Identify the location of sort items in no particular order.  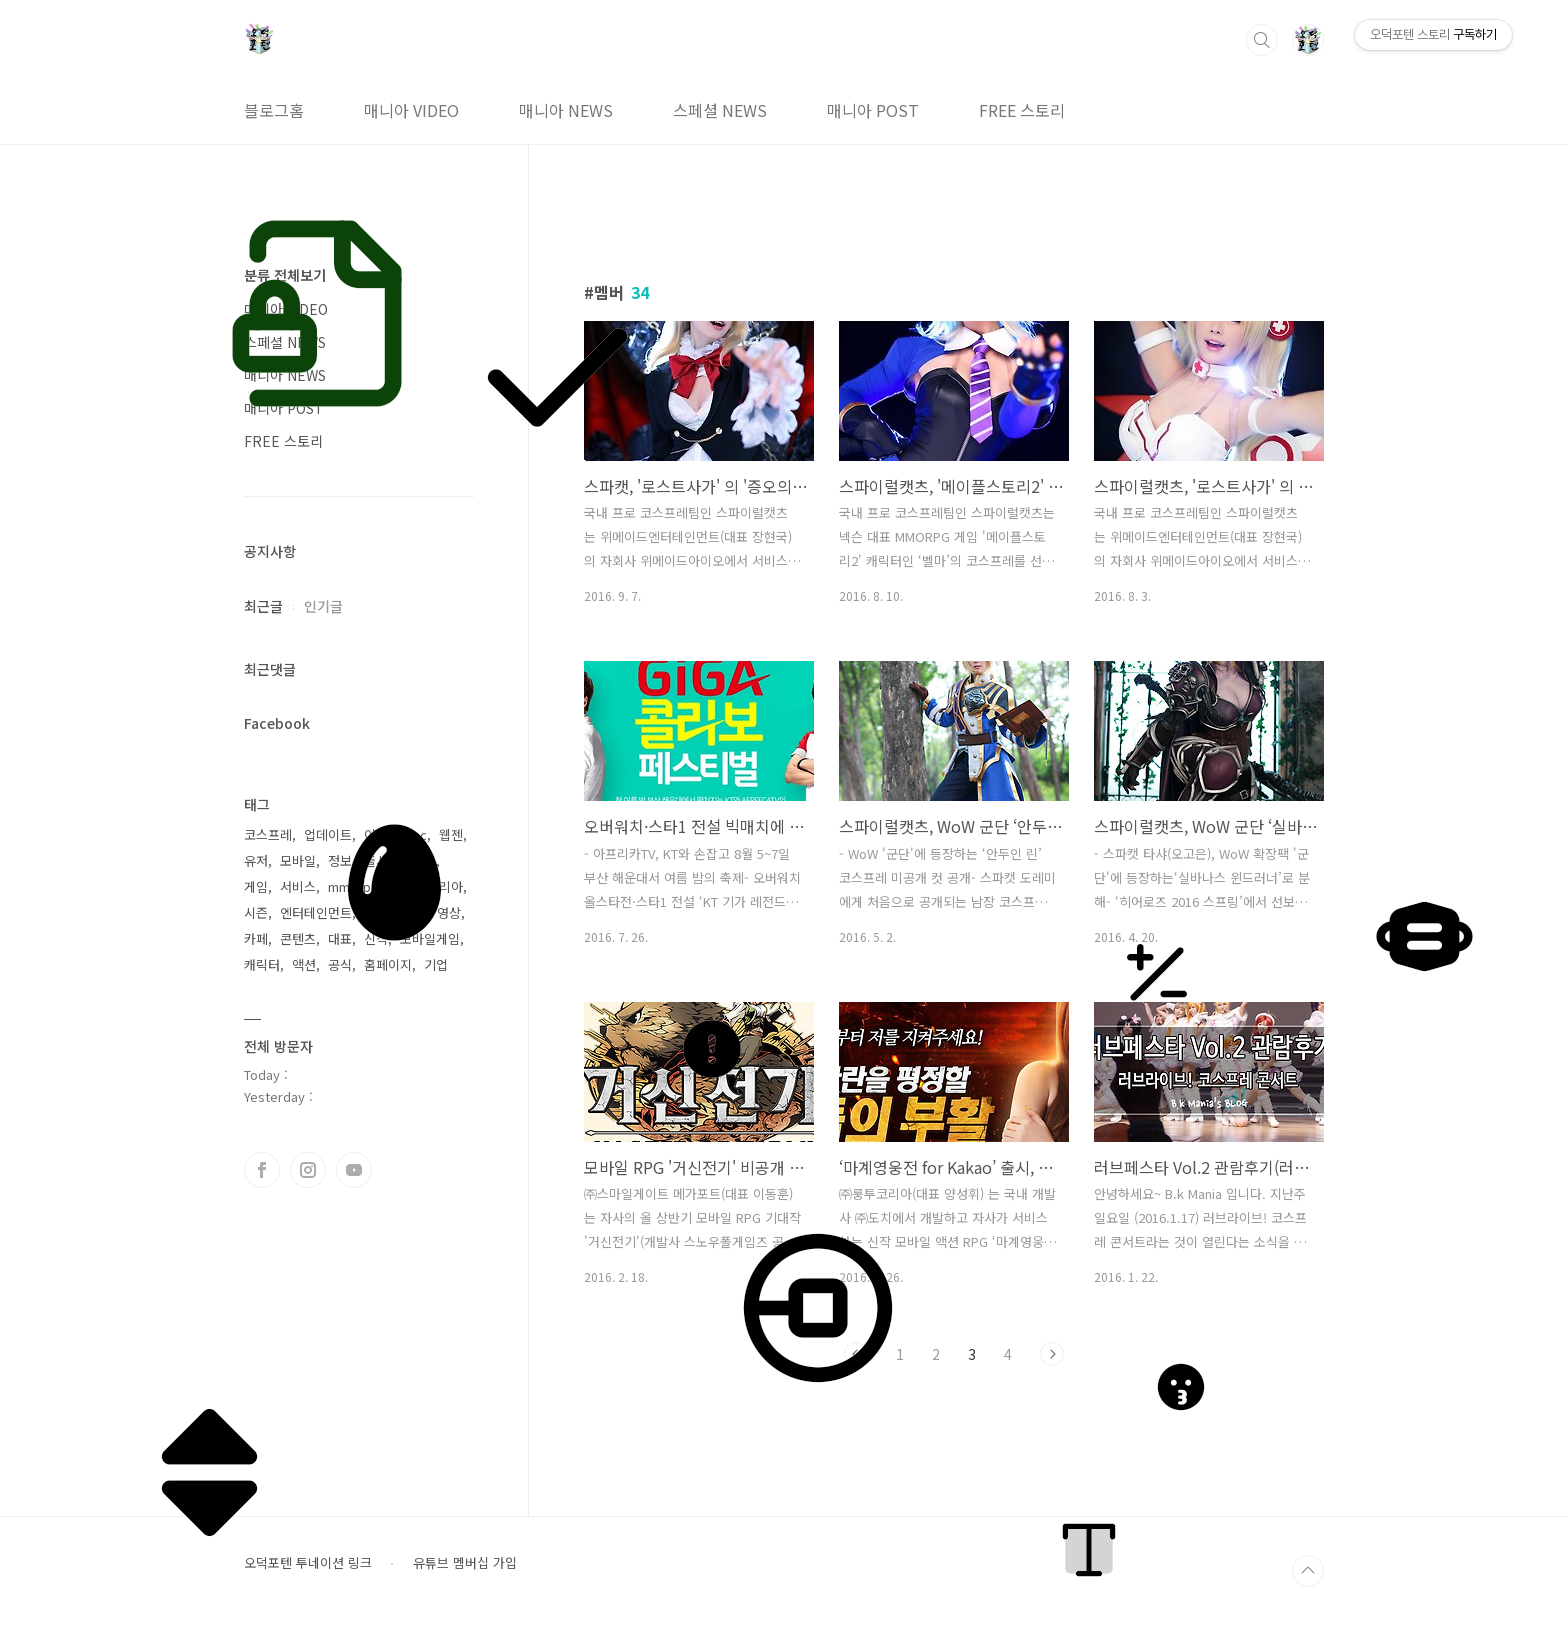
(209, 1472).